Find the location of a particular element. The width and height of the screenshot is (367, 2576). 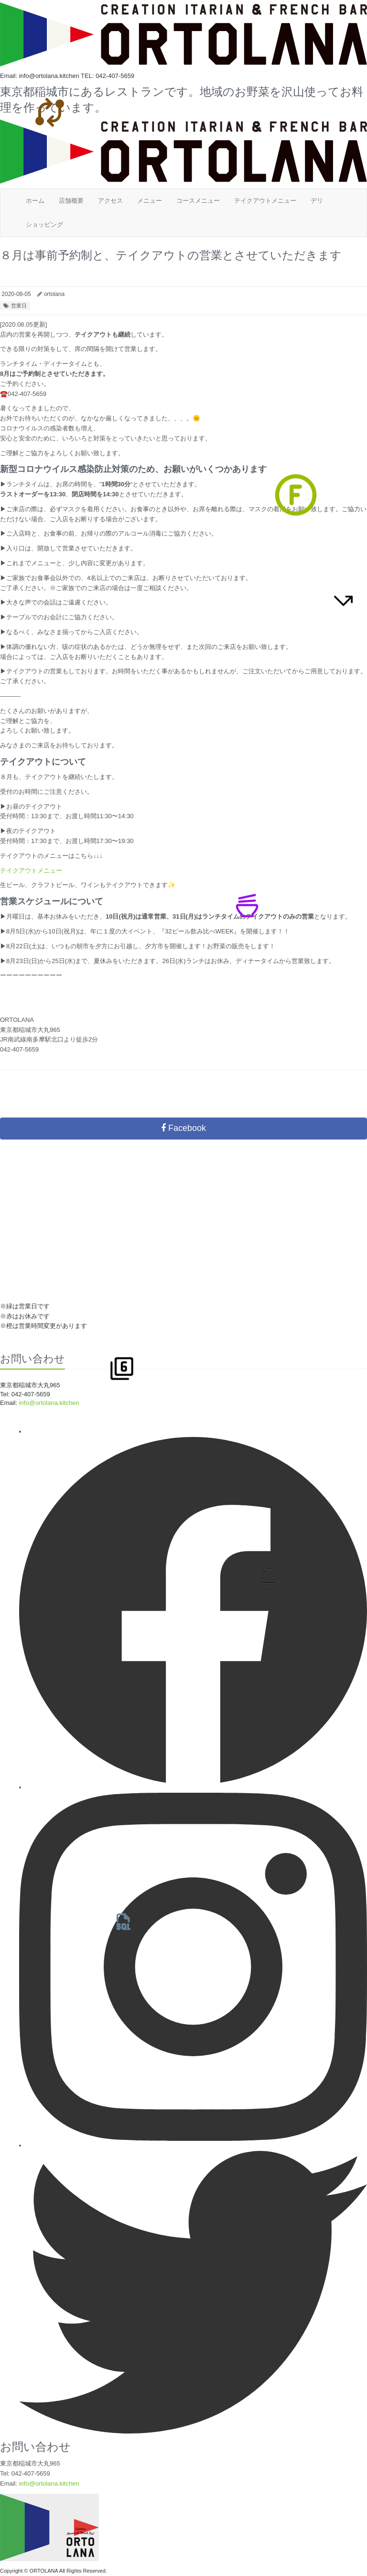

browse asian cuisine restaurants is located at coordinates (247, 906).